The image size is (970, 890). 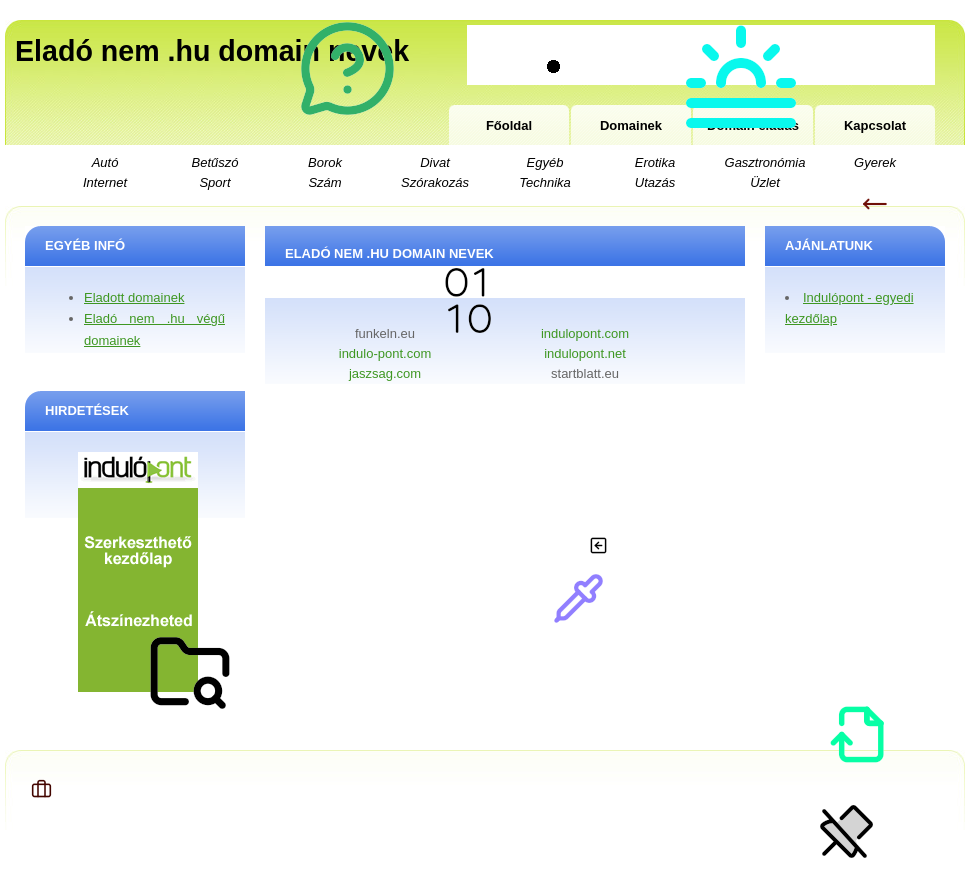 I want to click on upload a file, so click(x=858, y=734).